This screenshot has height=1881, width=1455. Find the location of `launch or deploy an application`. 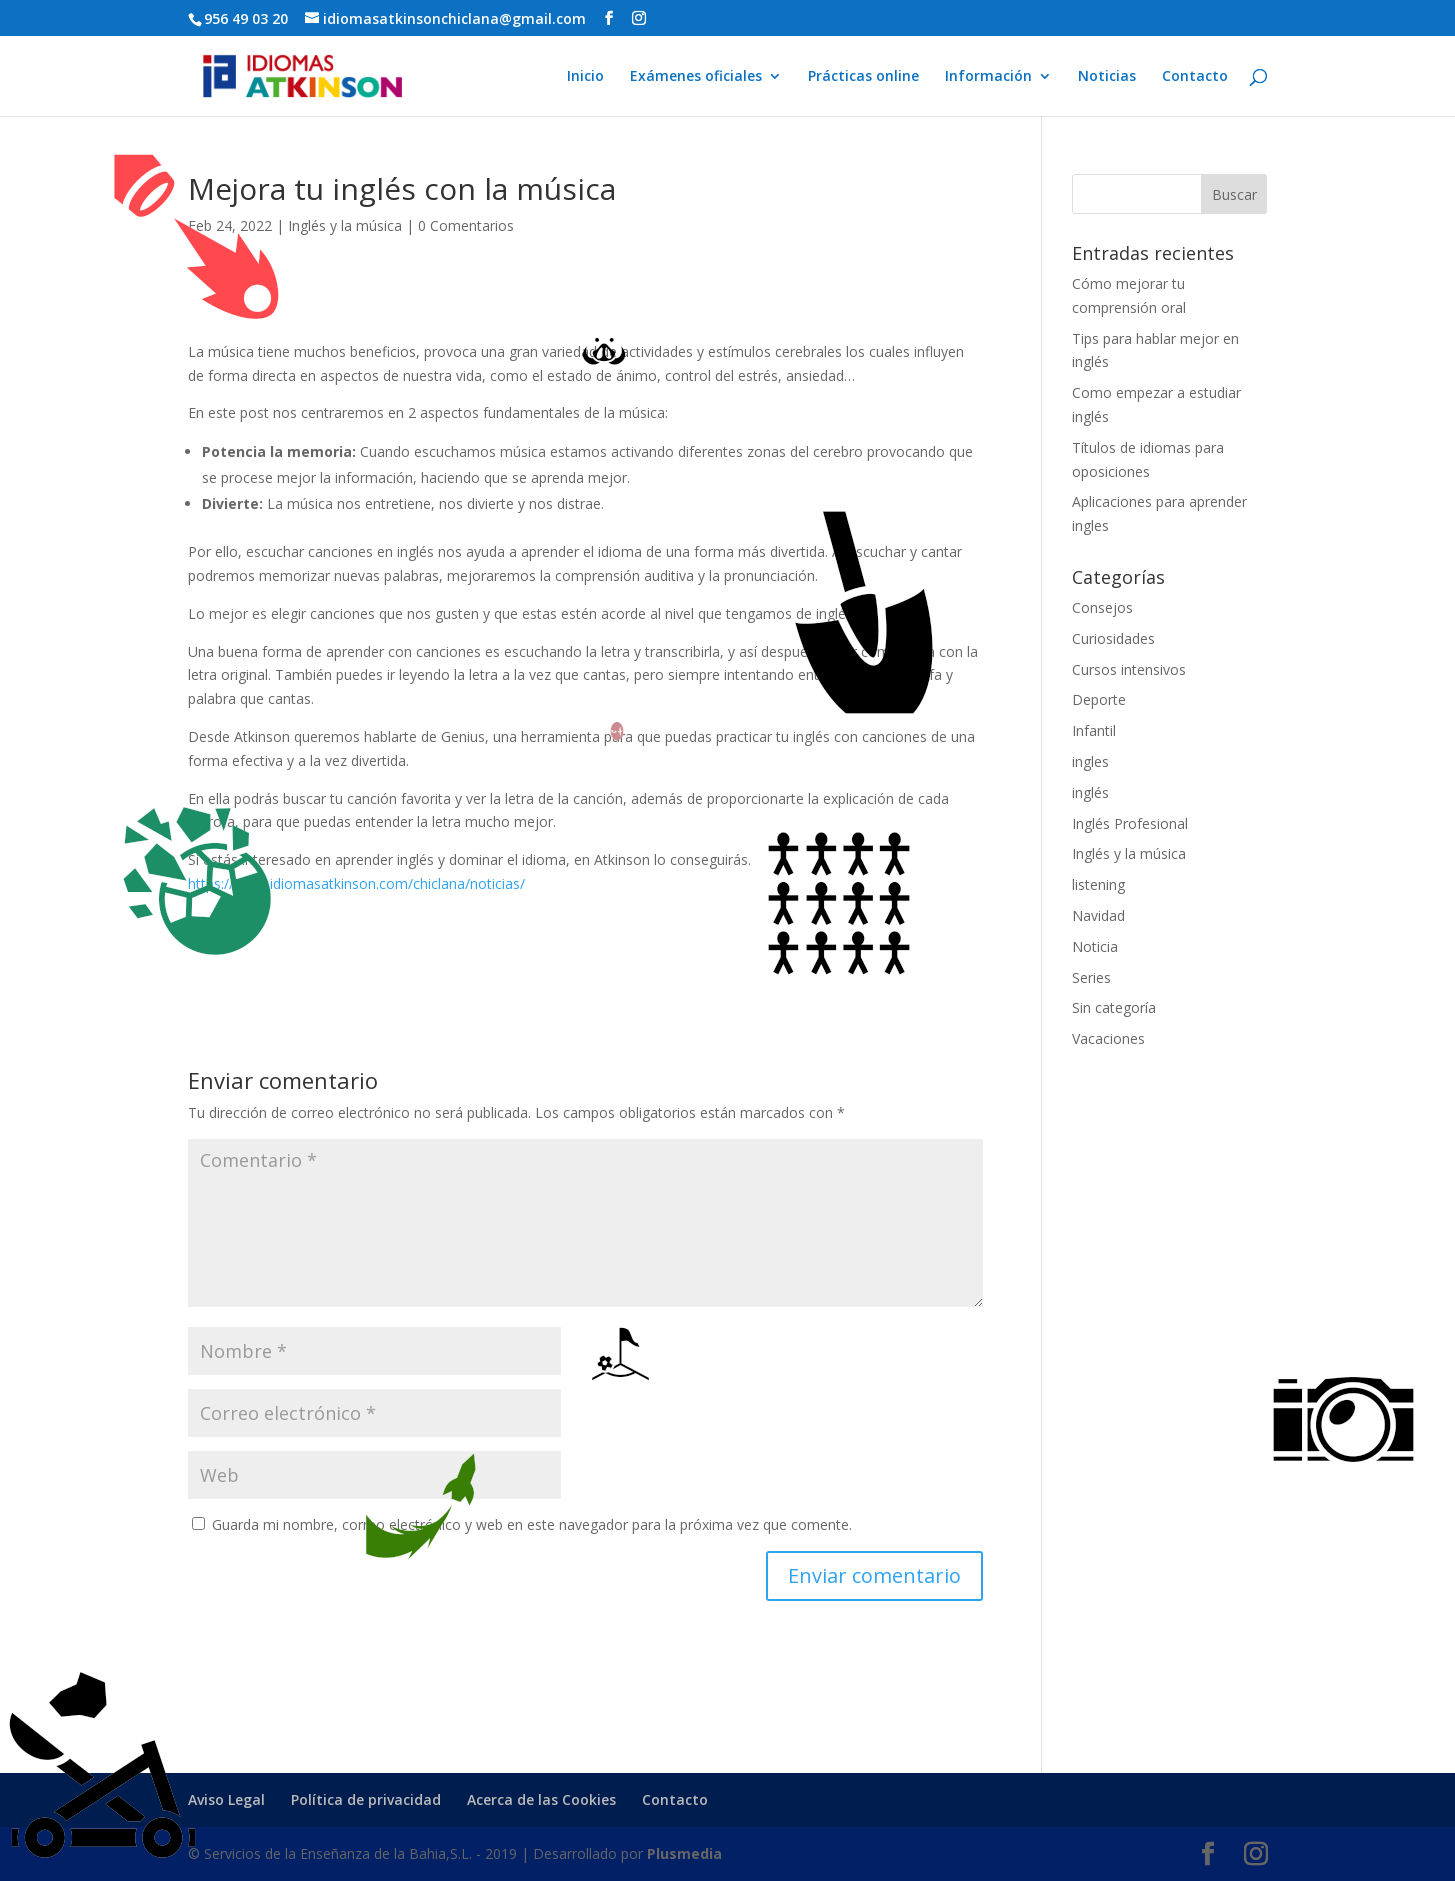

launch or deploy an application is located at coordinates (421, 1503).